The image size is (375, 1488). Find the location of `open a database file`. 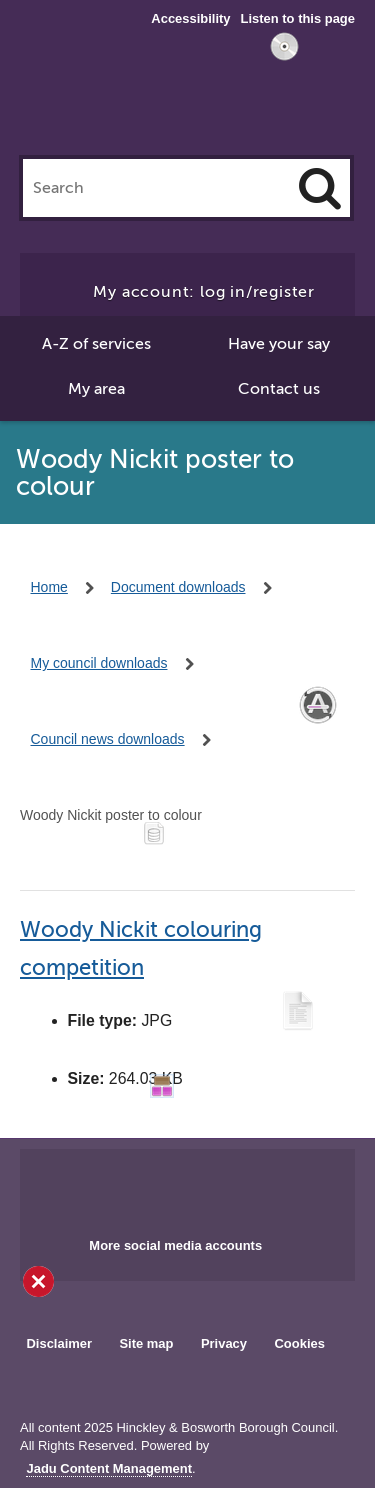

open a database file is located at coordinates (154, 833).